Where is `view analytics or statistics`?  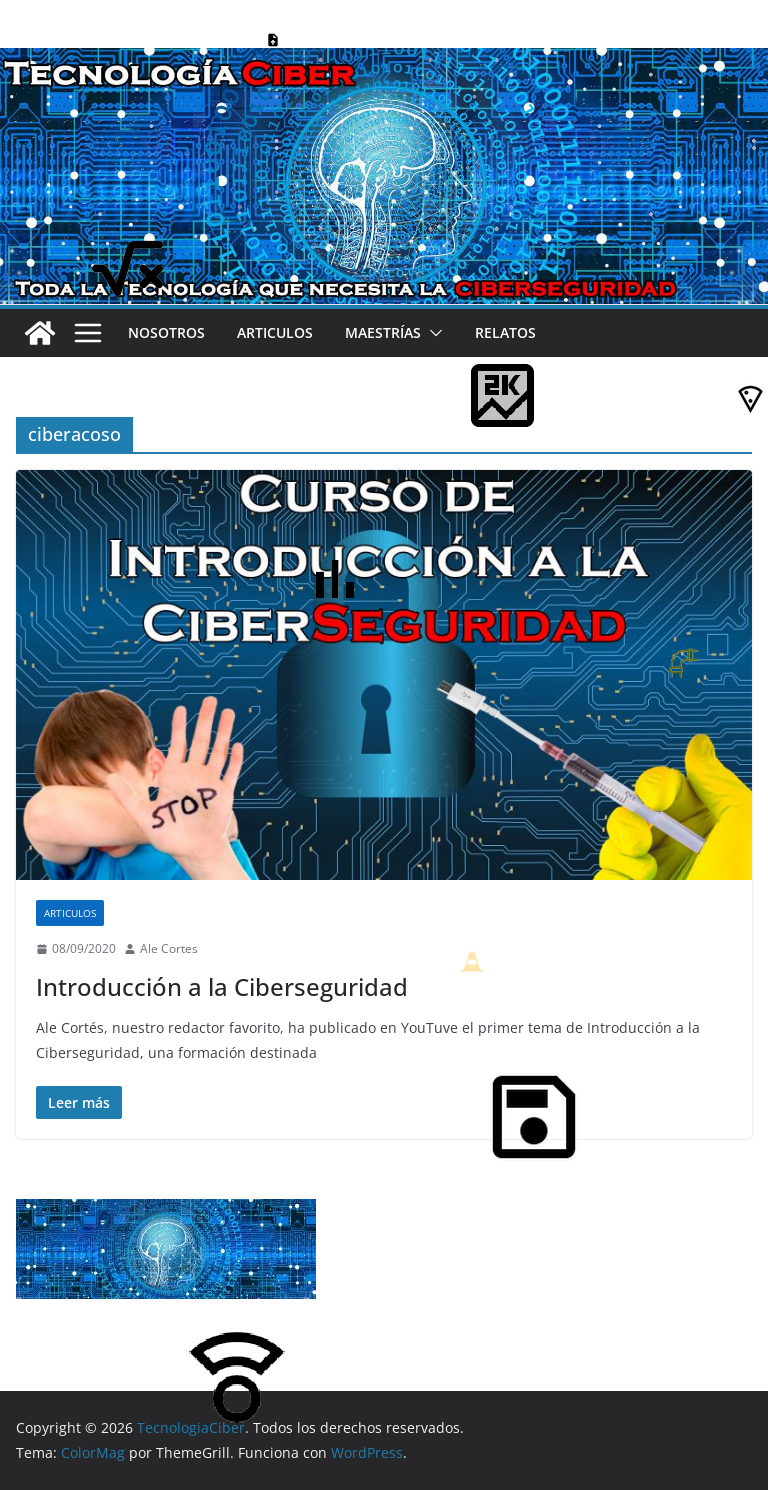
view analytics or statistics is located at coordinates (335, 579).